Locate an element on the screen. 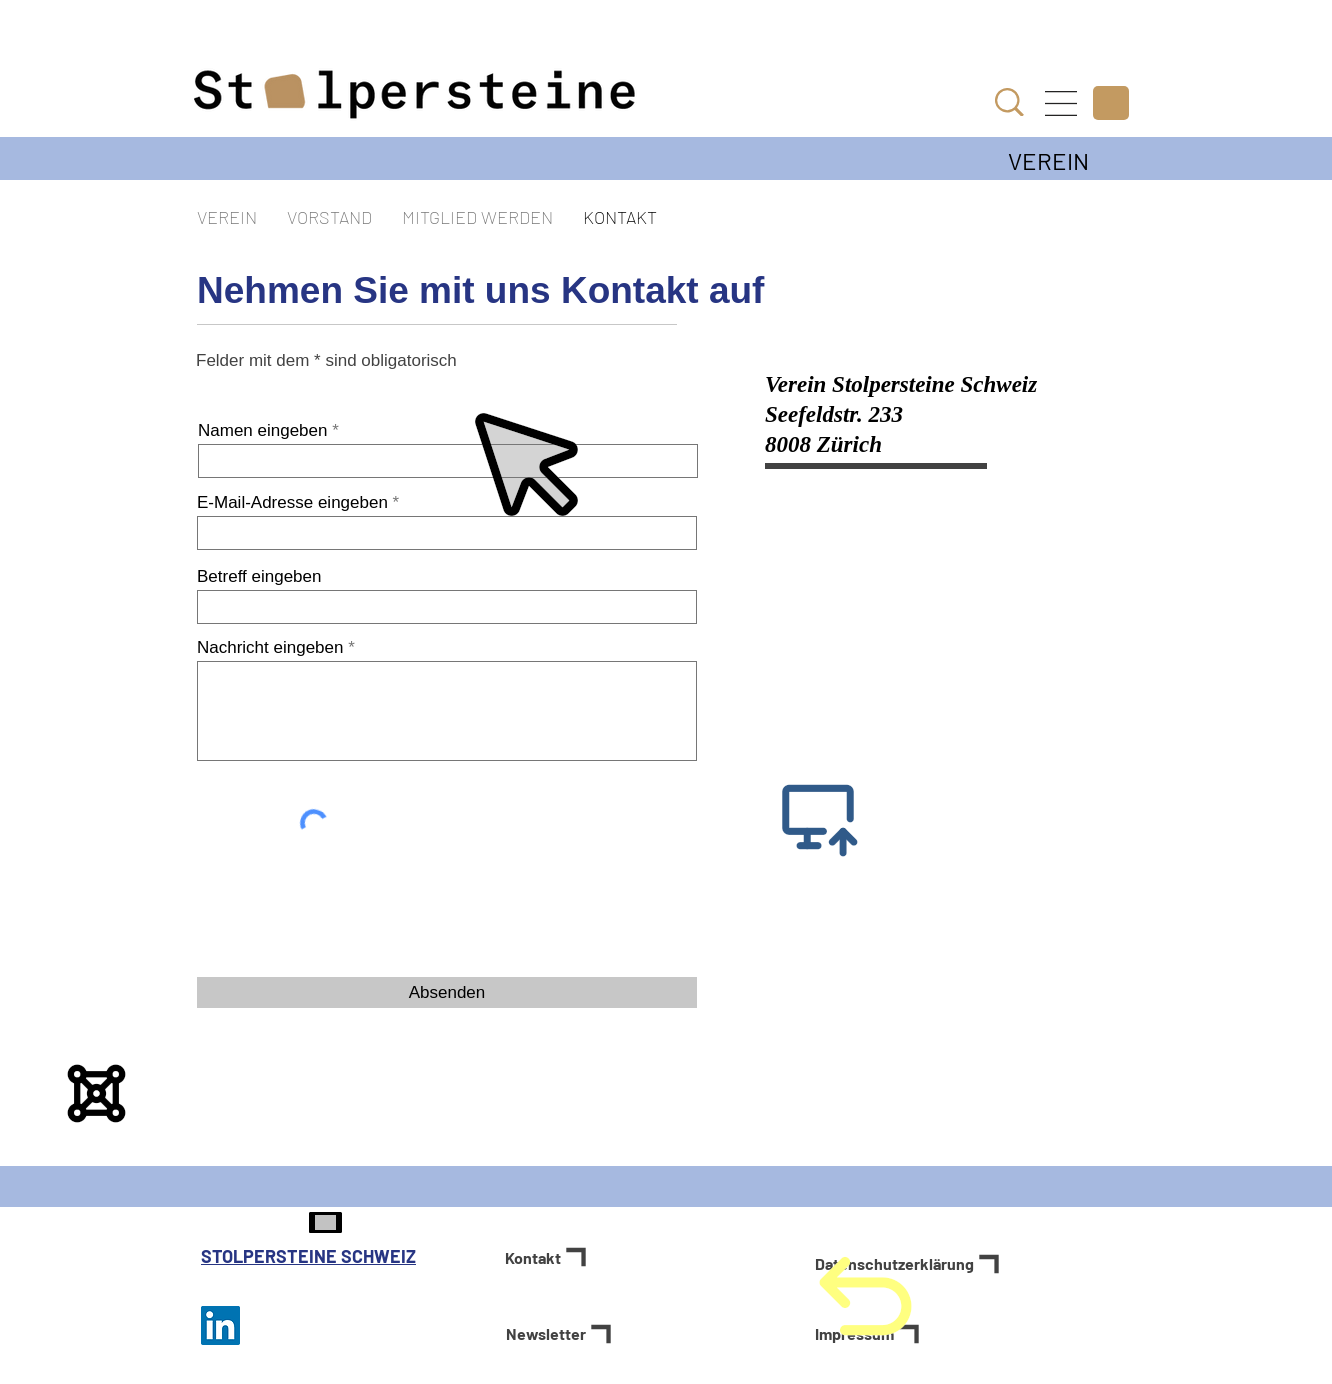 The height and width of the screenshot is (1384, 1332). view full network hierarchy is located at coordinates (96, 1093).